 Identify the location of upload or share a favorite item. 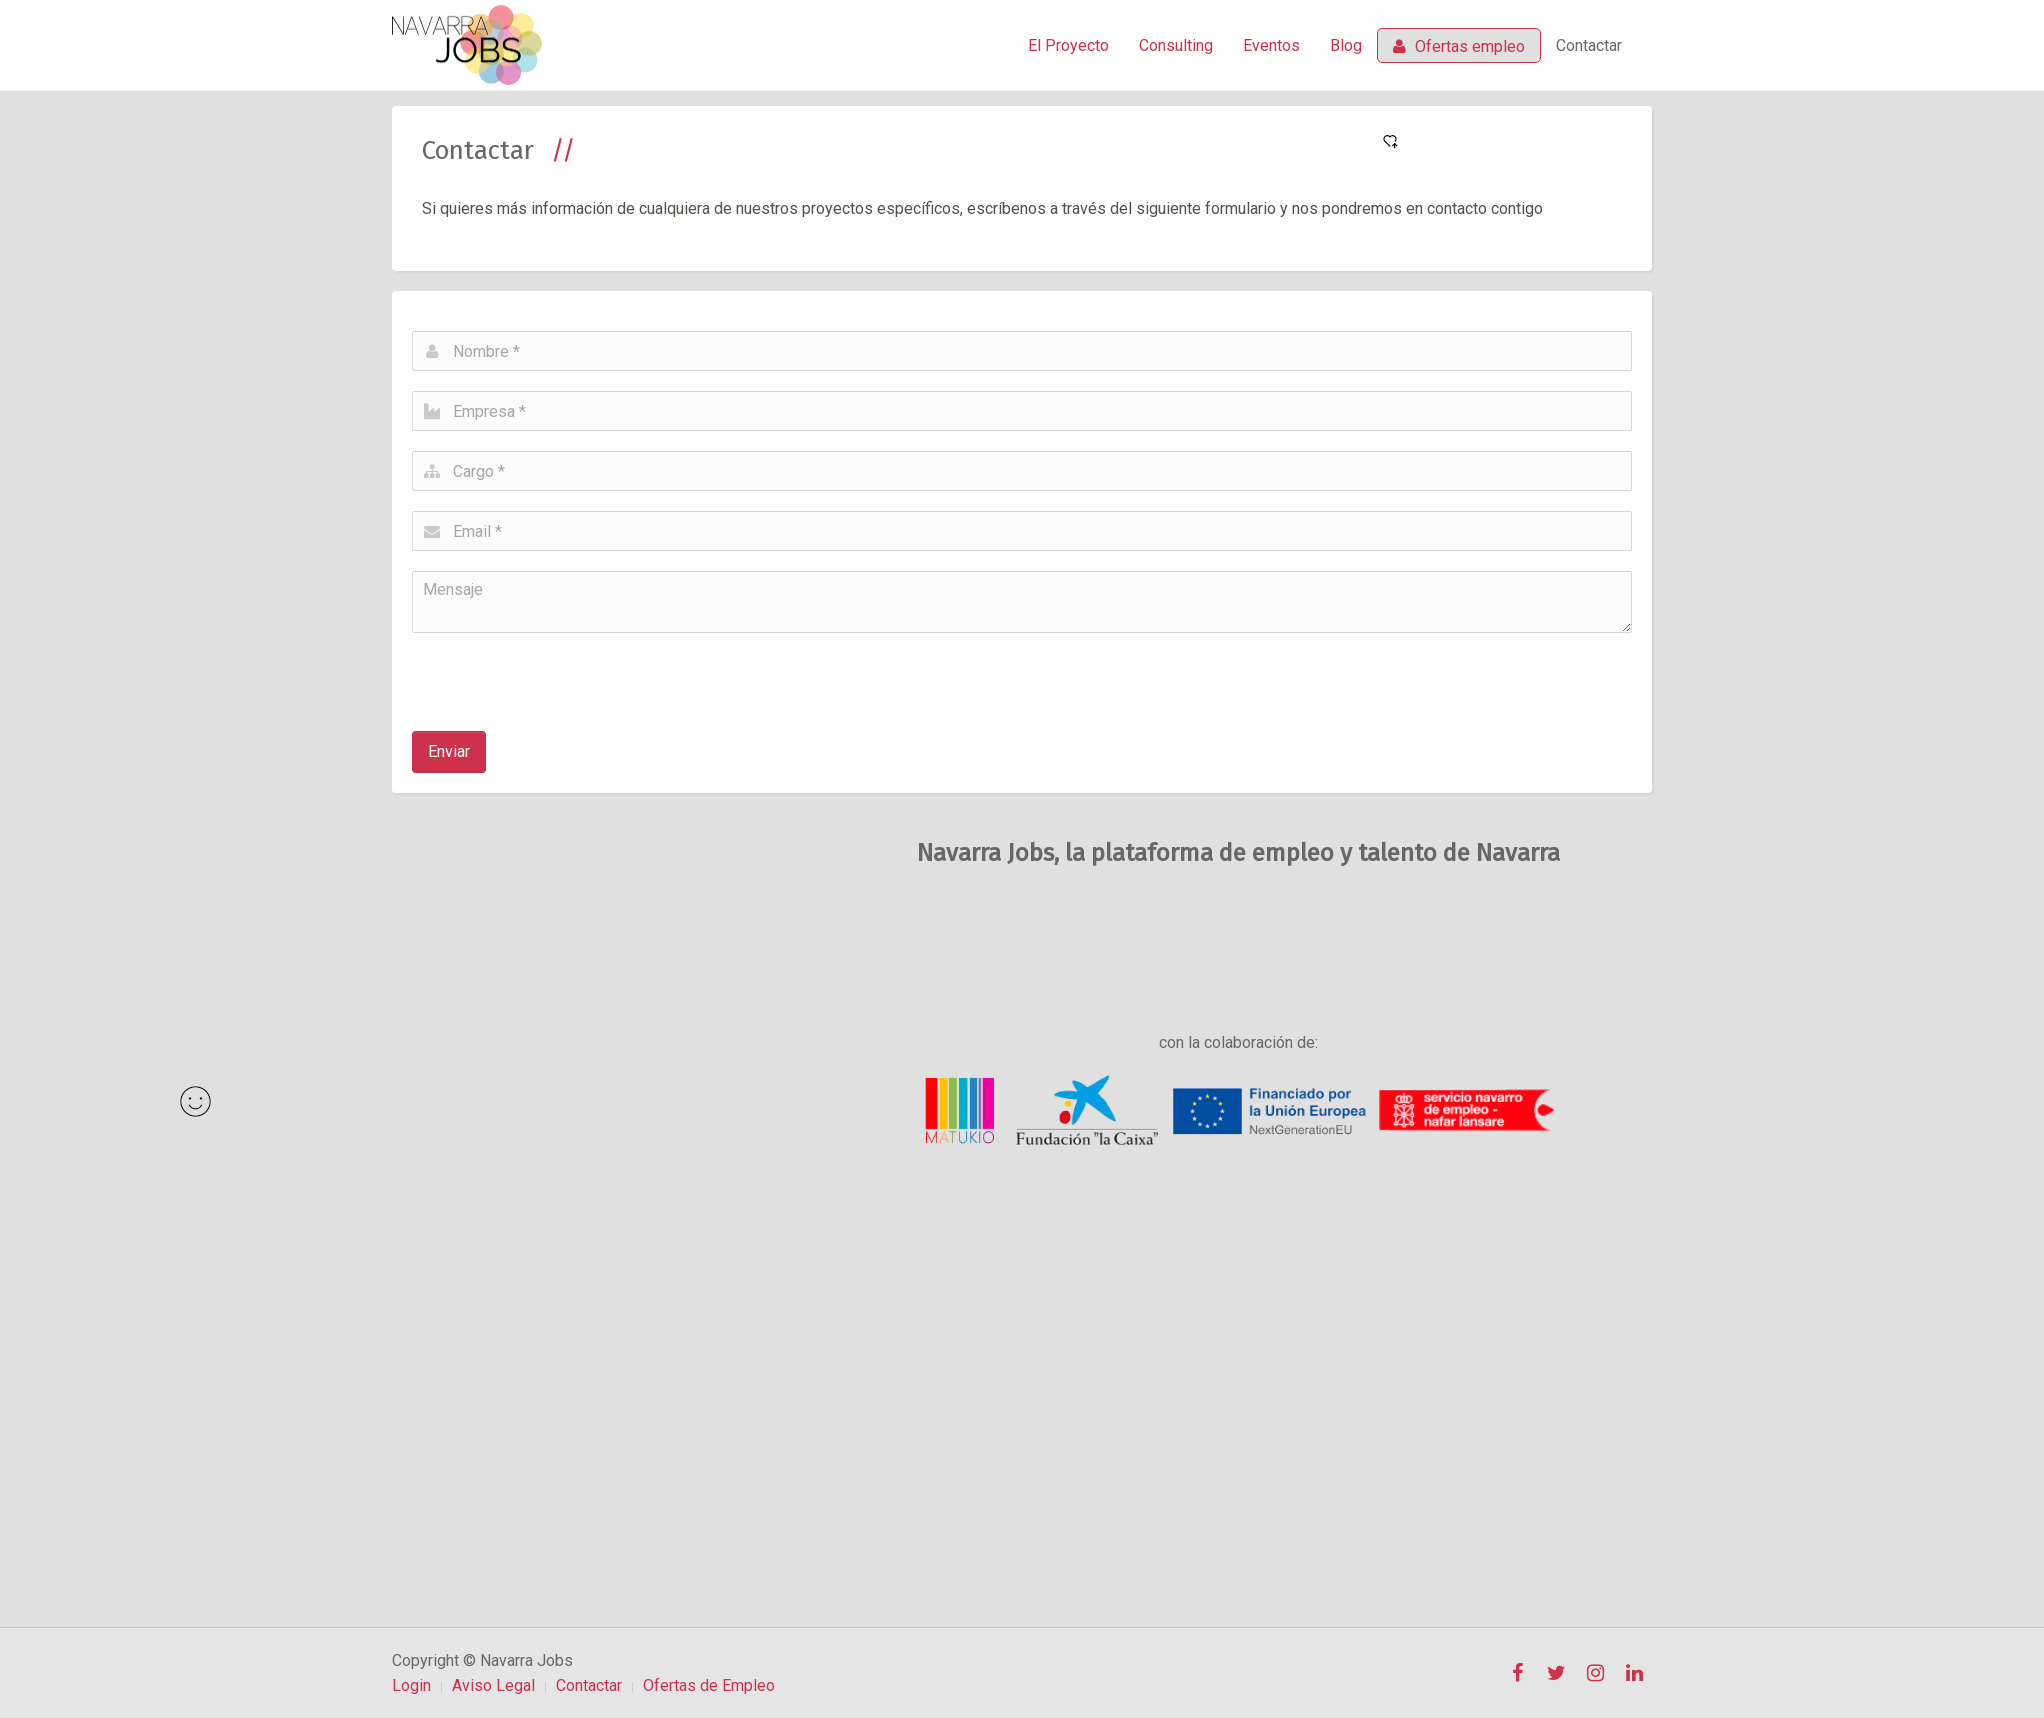
(1390, 141).